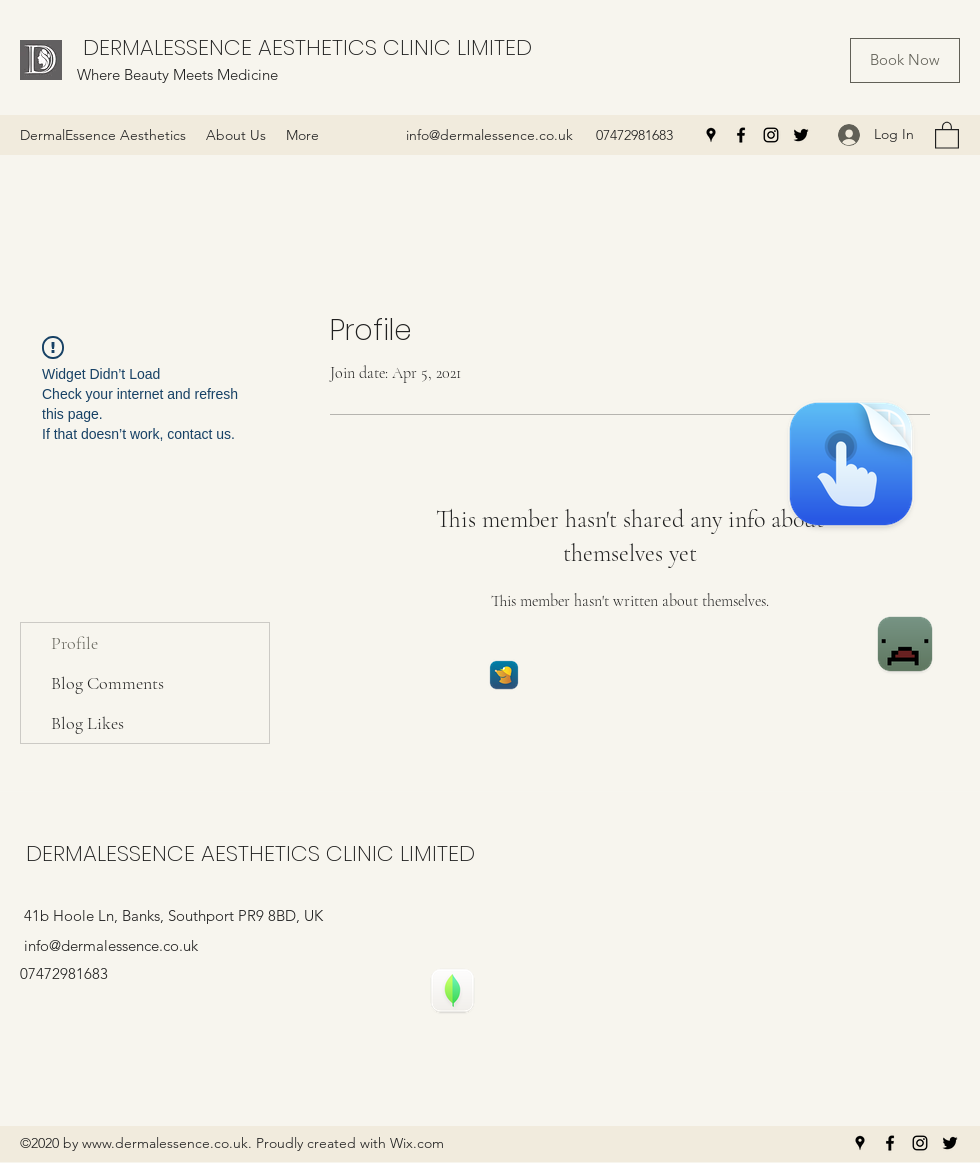 The height and width of the screenshot is (1163, 980). Describe the element at coordinates (851, 464) in the screenshot. I see `open touchscreen settings and preferences` at that location.